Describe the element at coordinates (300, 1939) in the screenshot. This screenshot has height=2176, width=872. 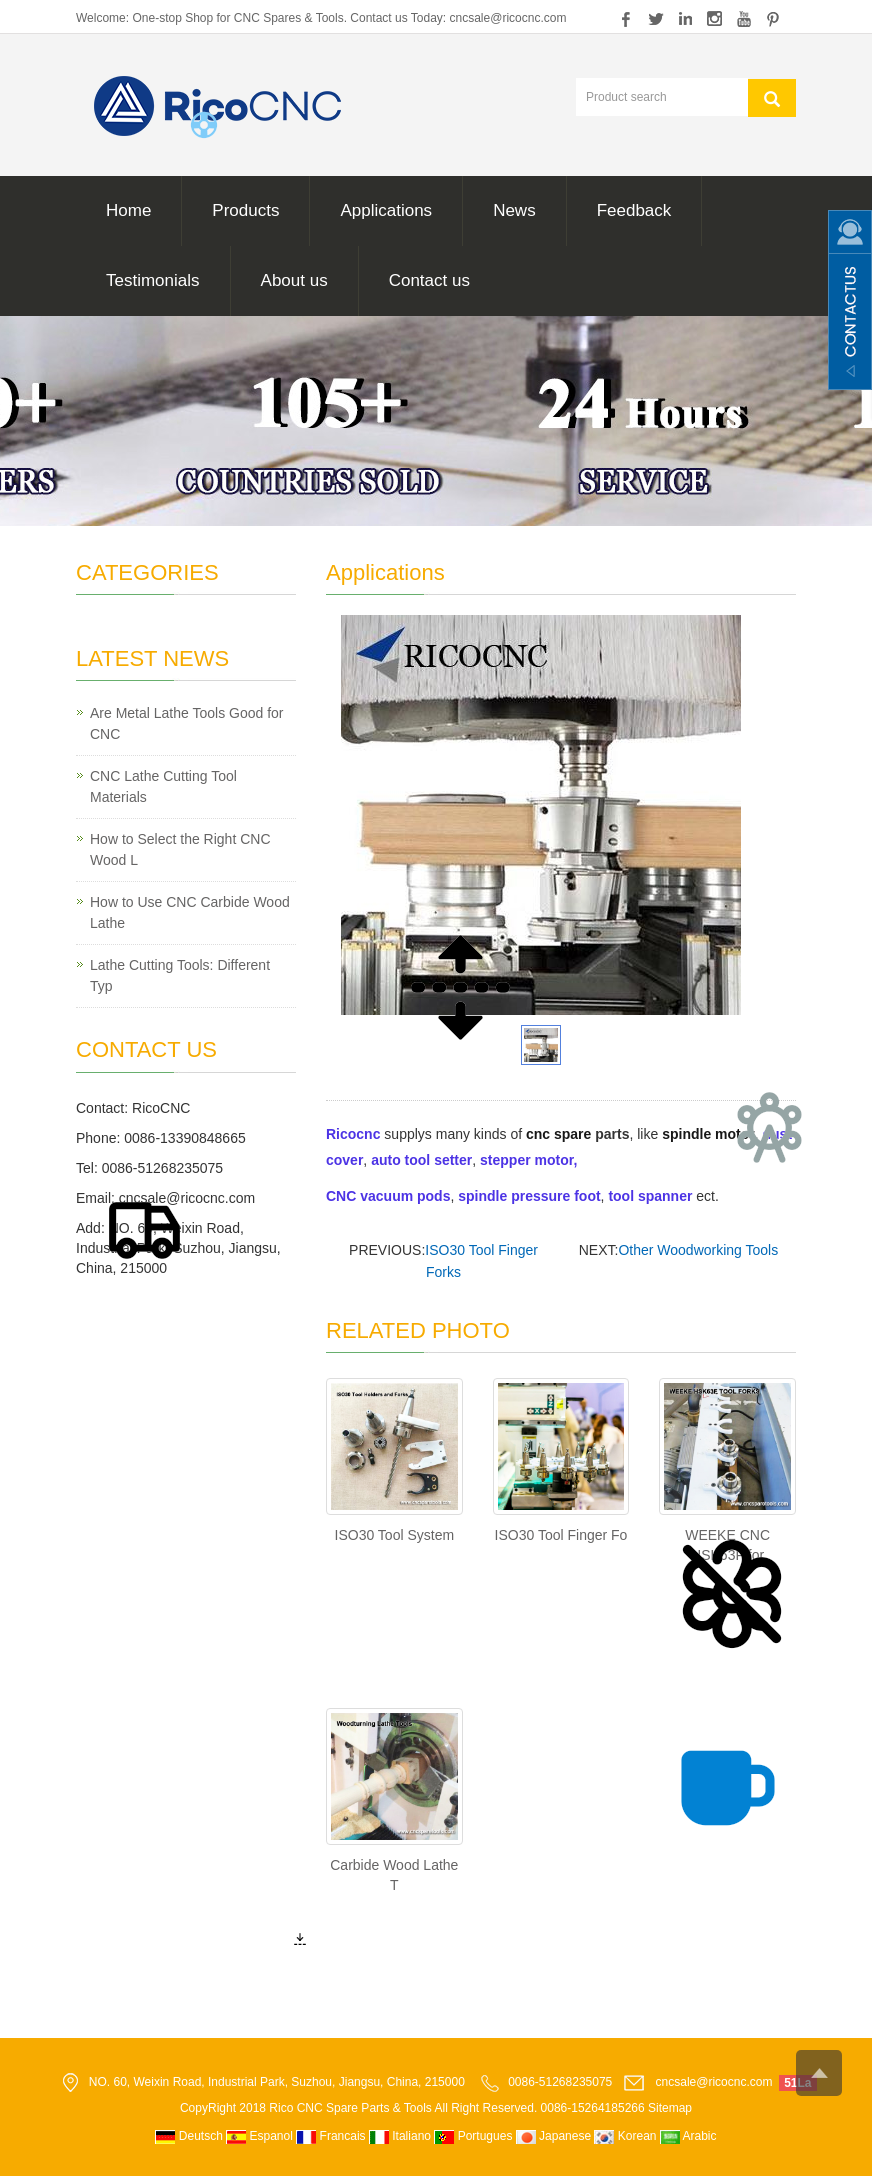
I see `download file to a specific location` at that location.